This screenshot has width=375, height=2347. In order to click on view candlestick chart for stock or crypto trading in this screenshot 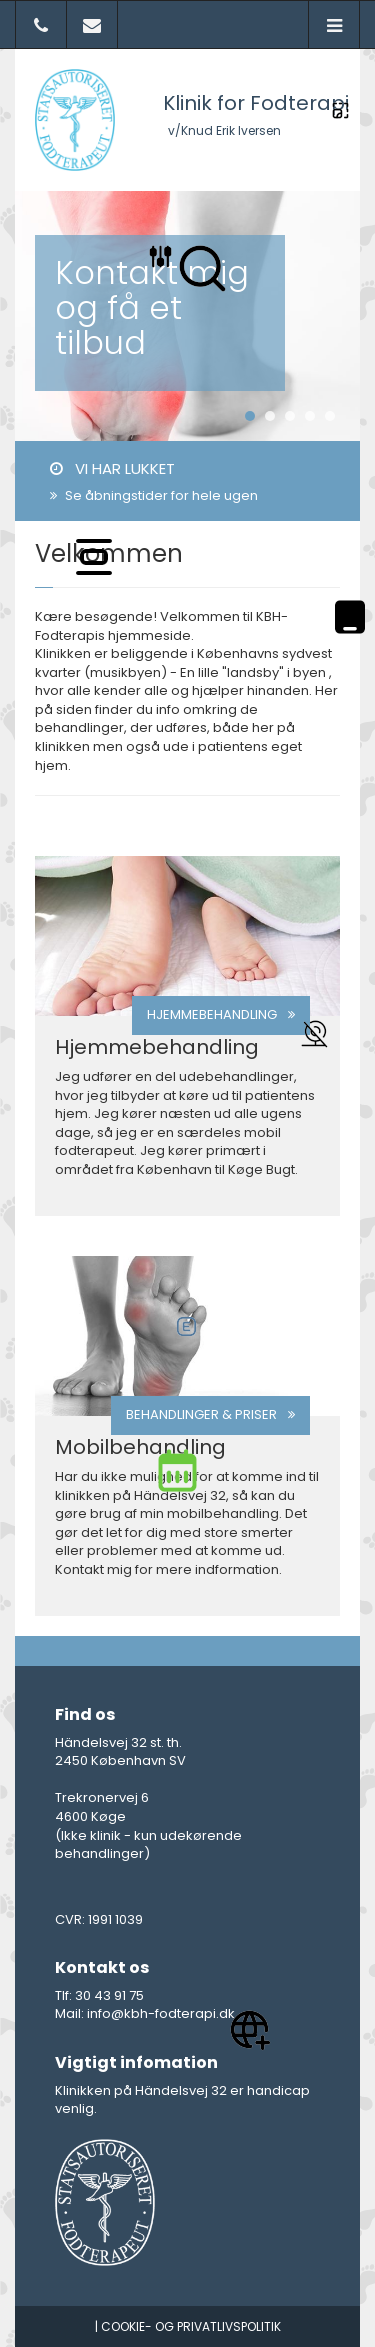, I will do `click(160, 256)`.